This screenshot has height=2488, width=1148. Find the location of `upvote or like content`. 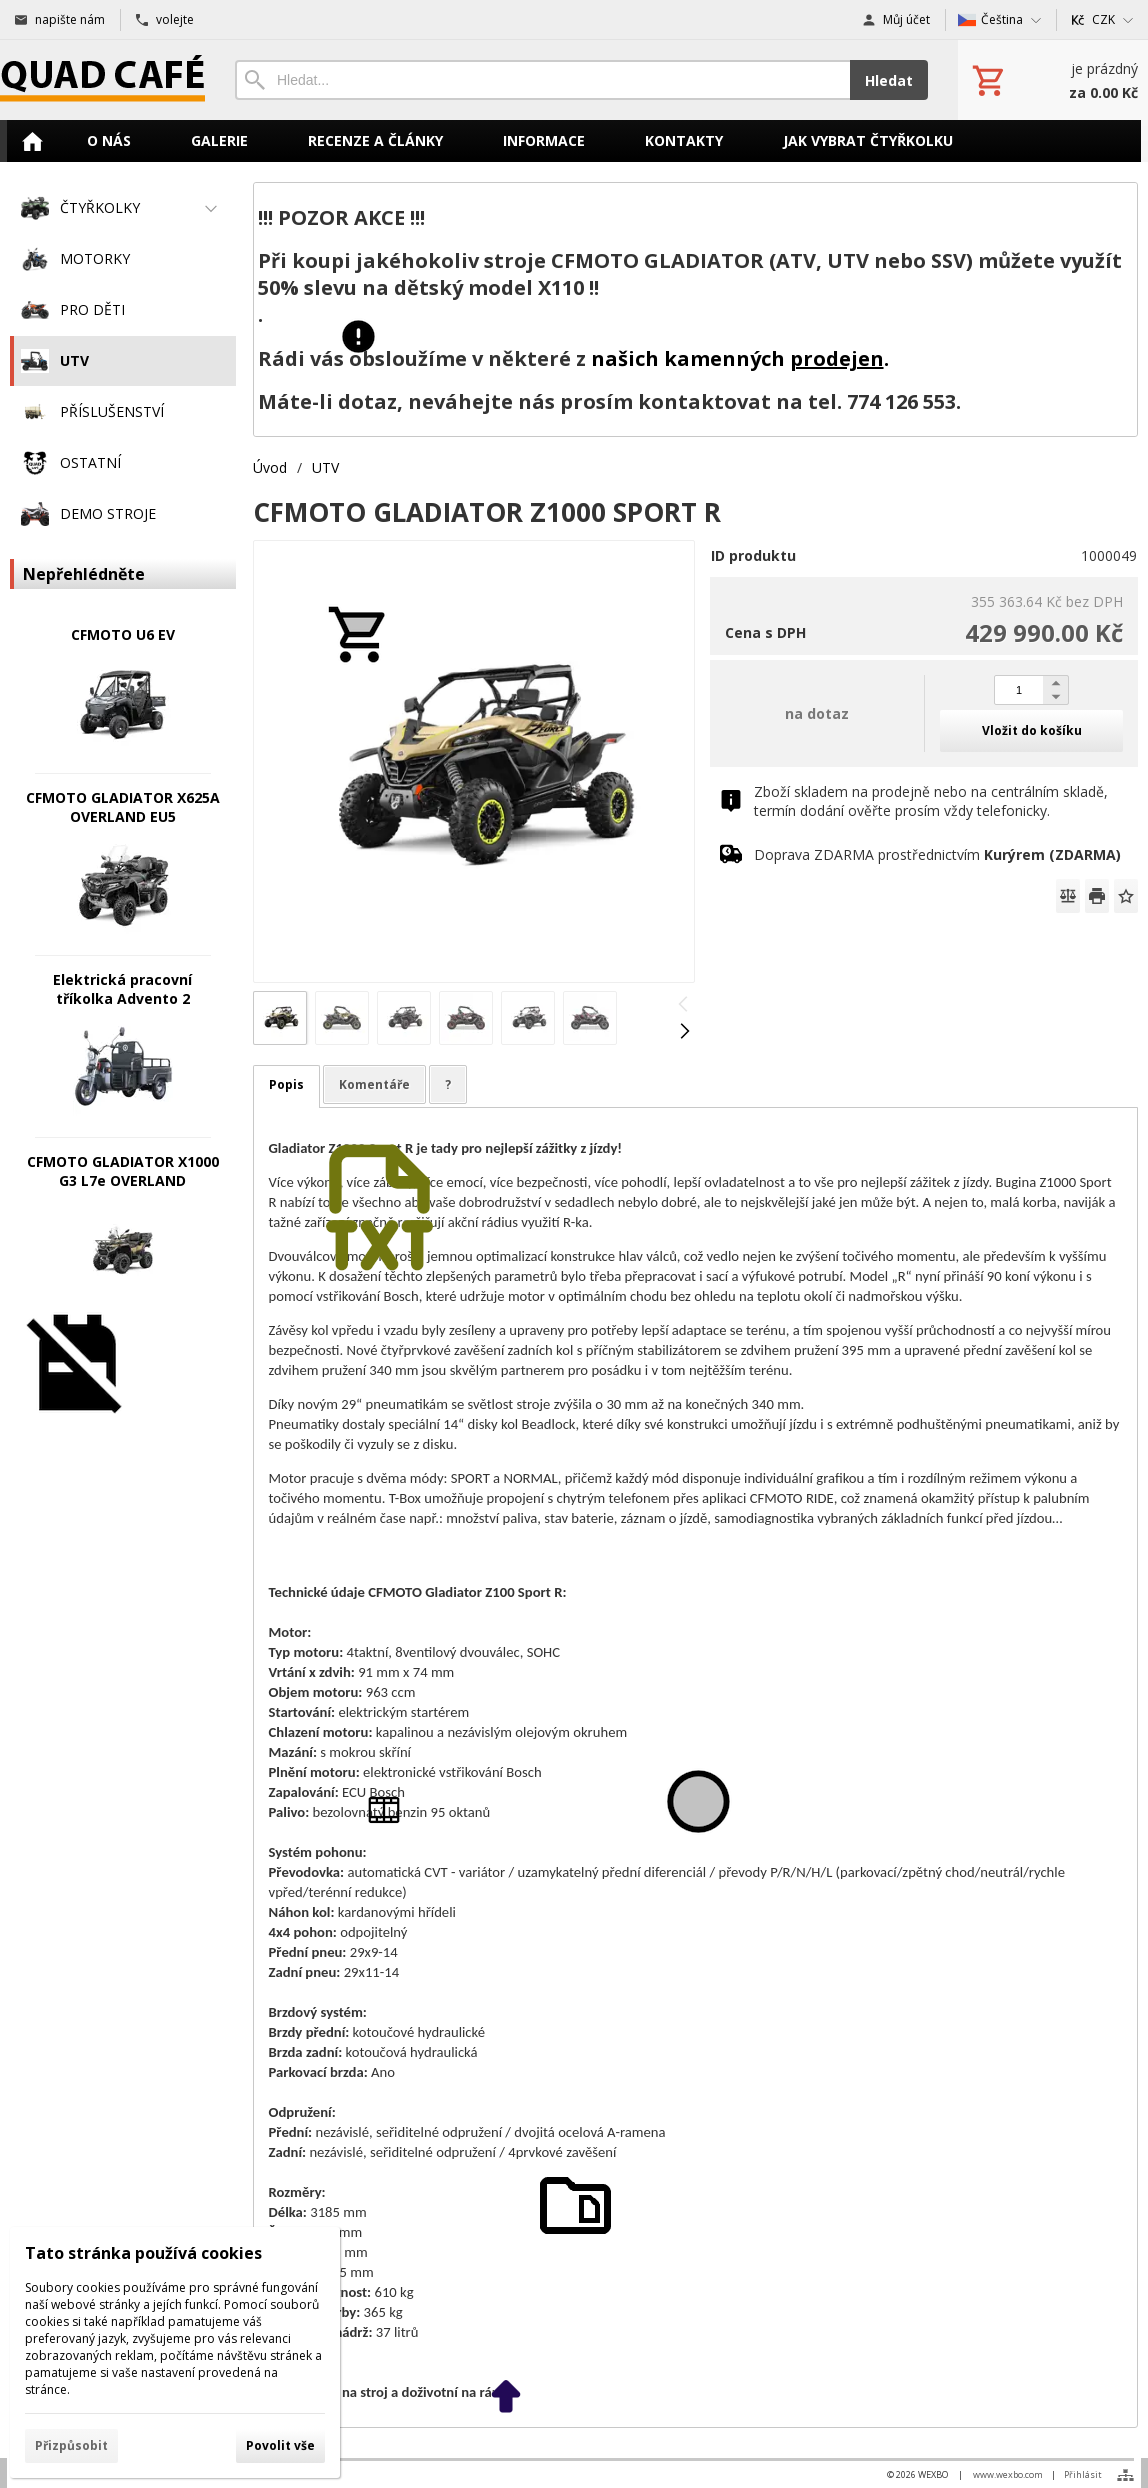

upvote or like content is located at coordinates (506, 2396).